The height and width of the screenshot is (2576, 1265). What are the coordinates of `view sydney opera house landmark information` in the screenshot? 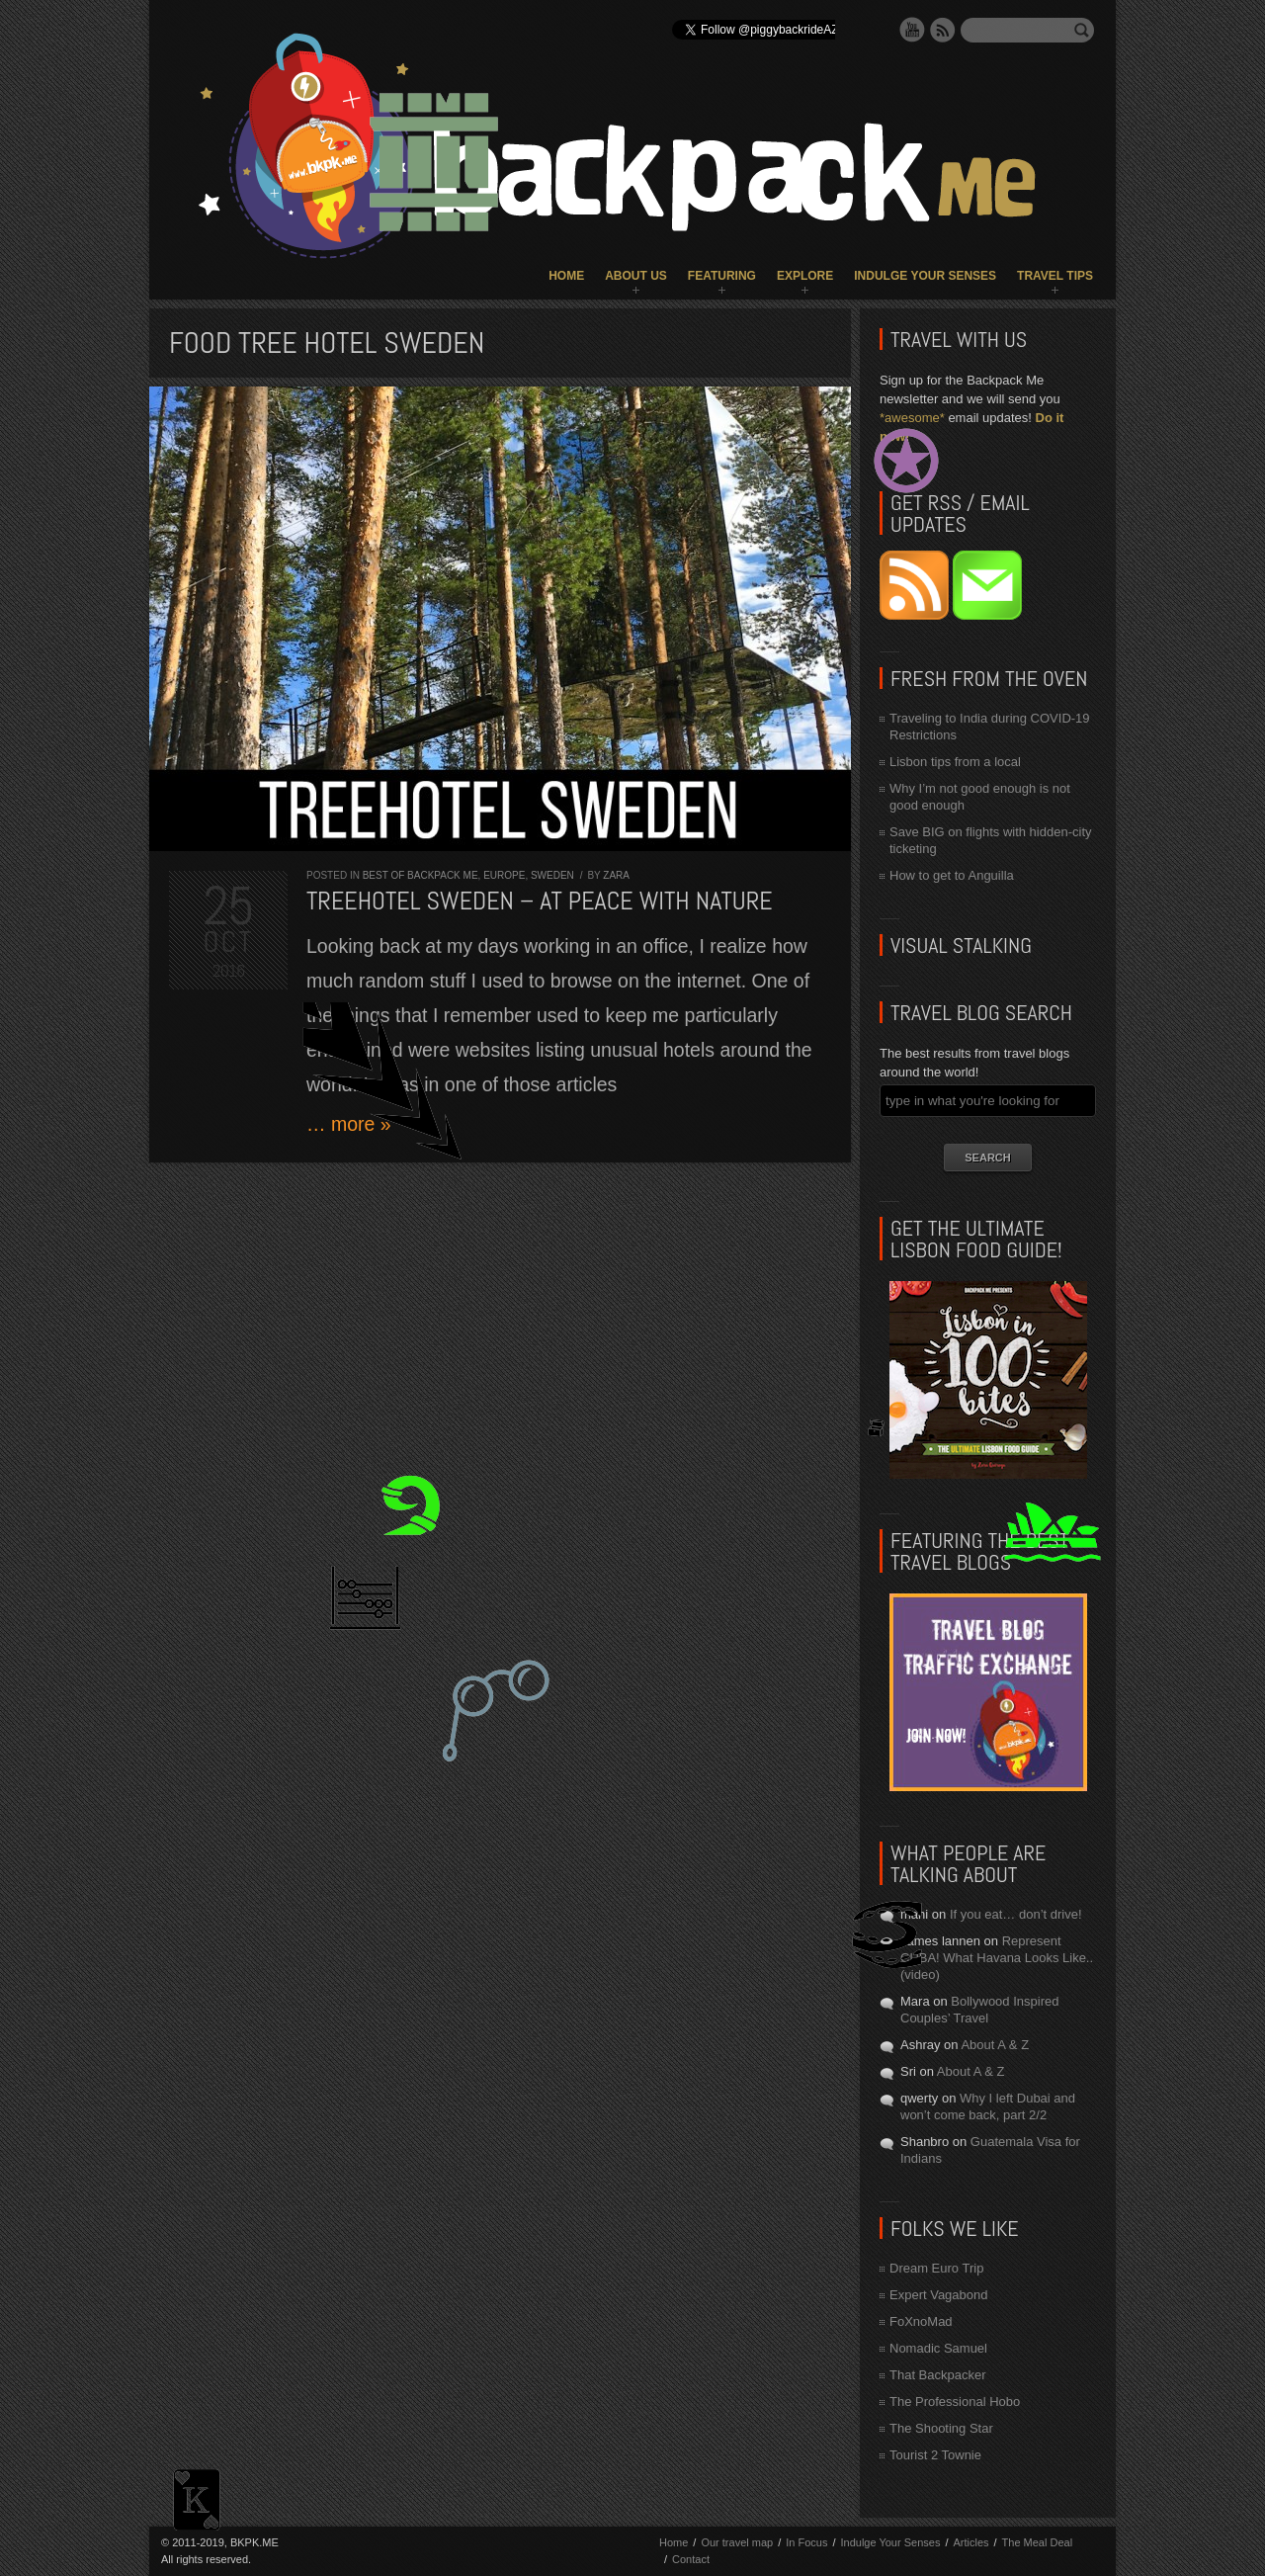 It's located at (1053, 1524).